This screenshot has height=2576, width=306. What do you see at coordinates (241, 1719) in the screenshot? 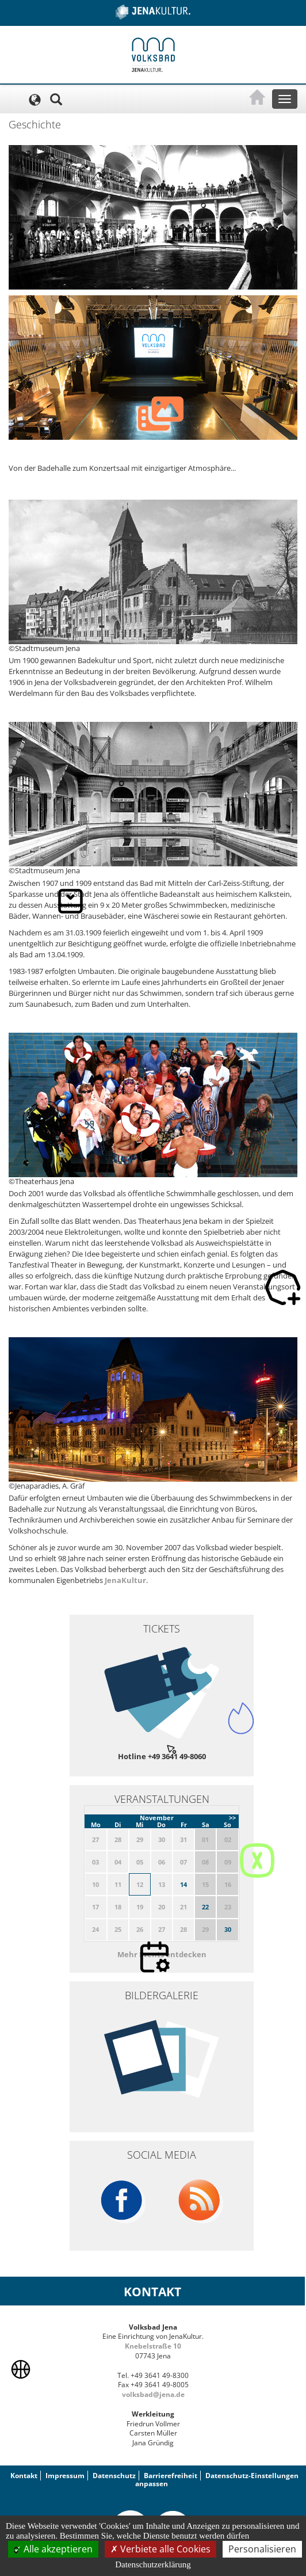
I see `view trending or popular content` at bounding box center [241, 1719].